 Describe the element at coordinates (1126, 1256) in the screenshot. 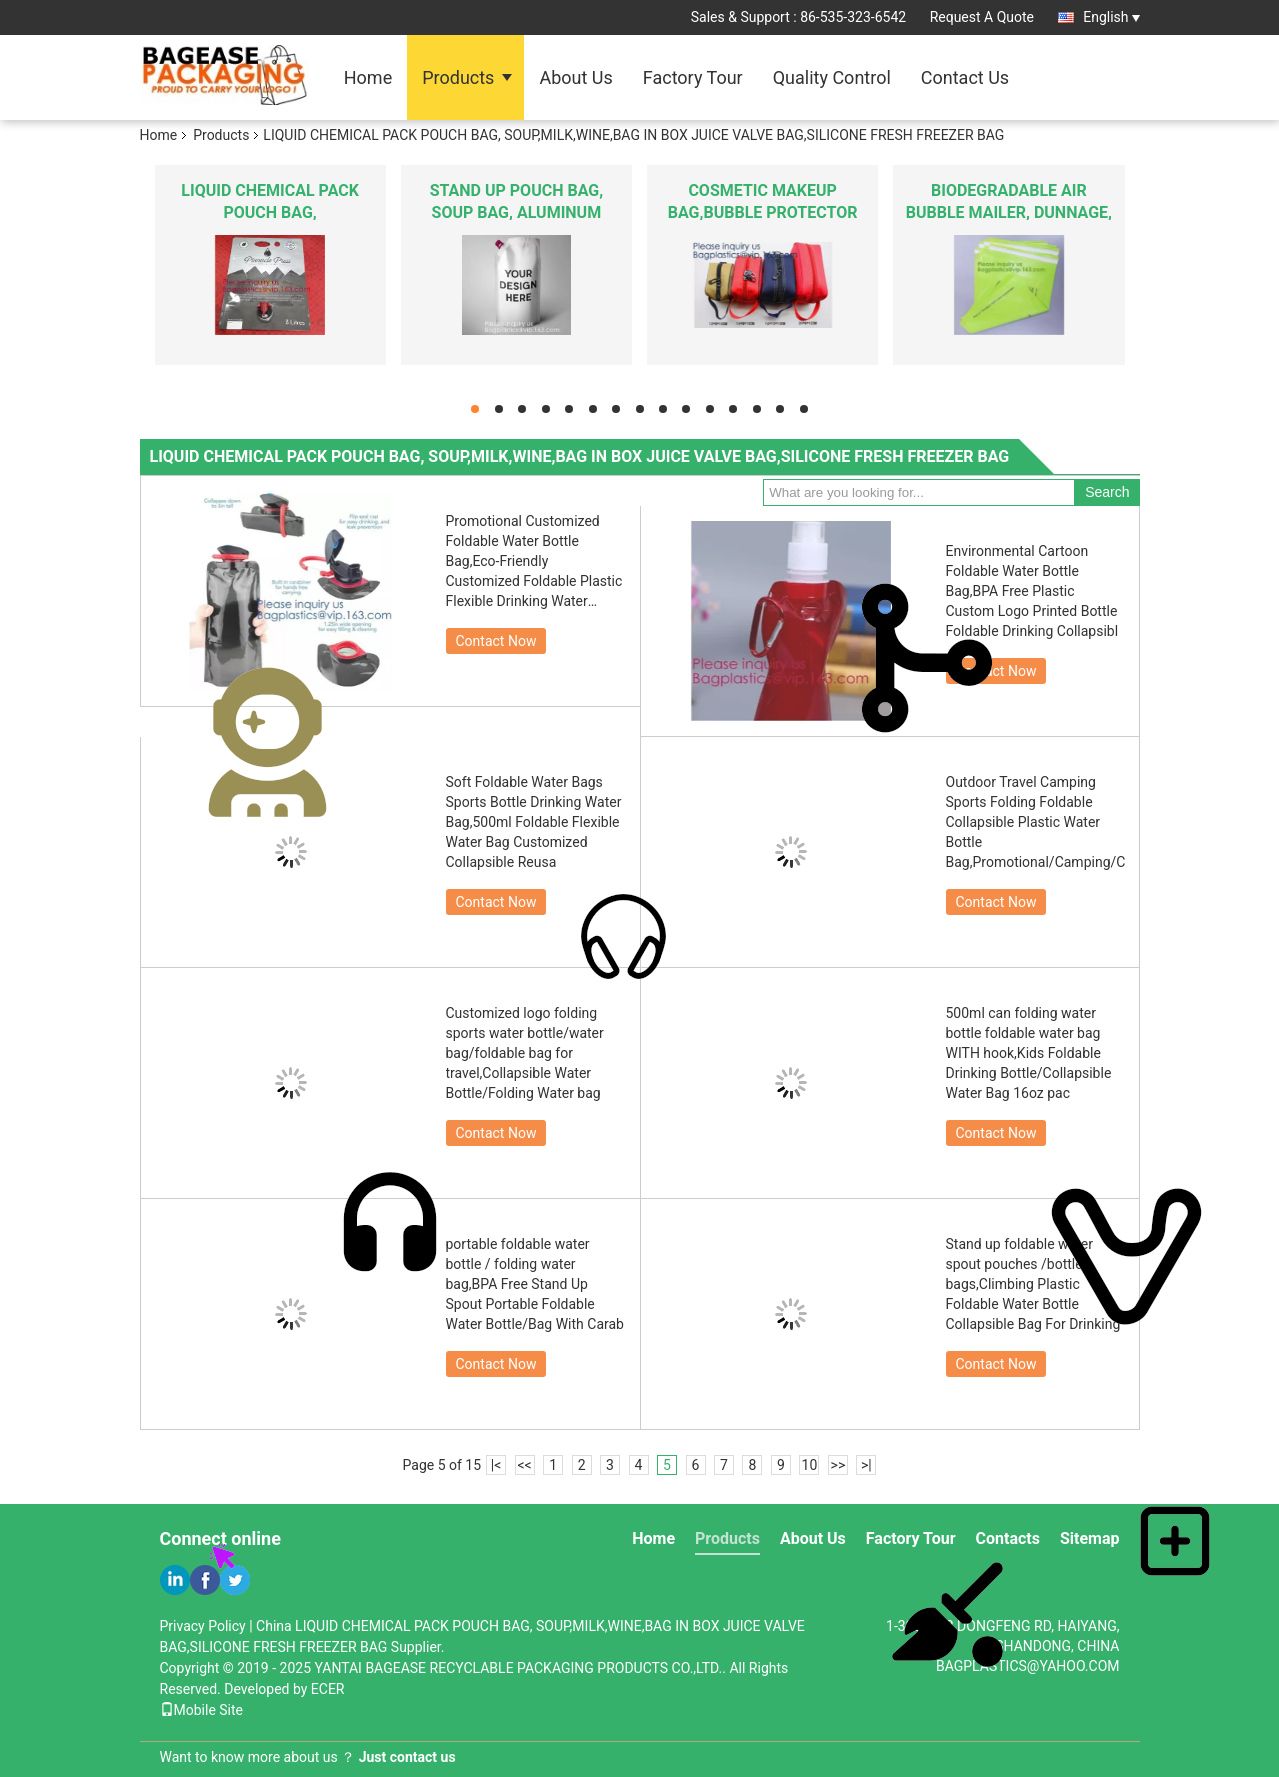

I see `open vivaldi browser` at that location.